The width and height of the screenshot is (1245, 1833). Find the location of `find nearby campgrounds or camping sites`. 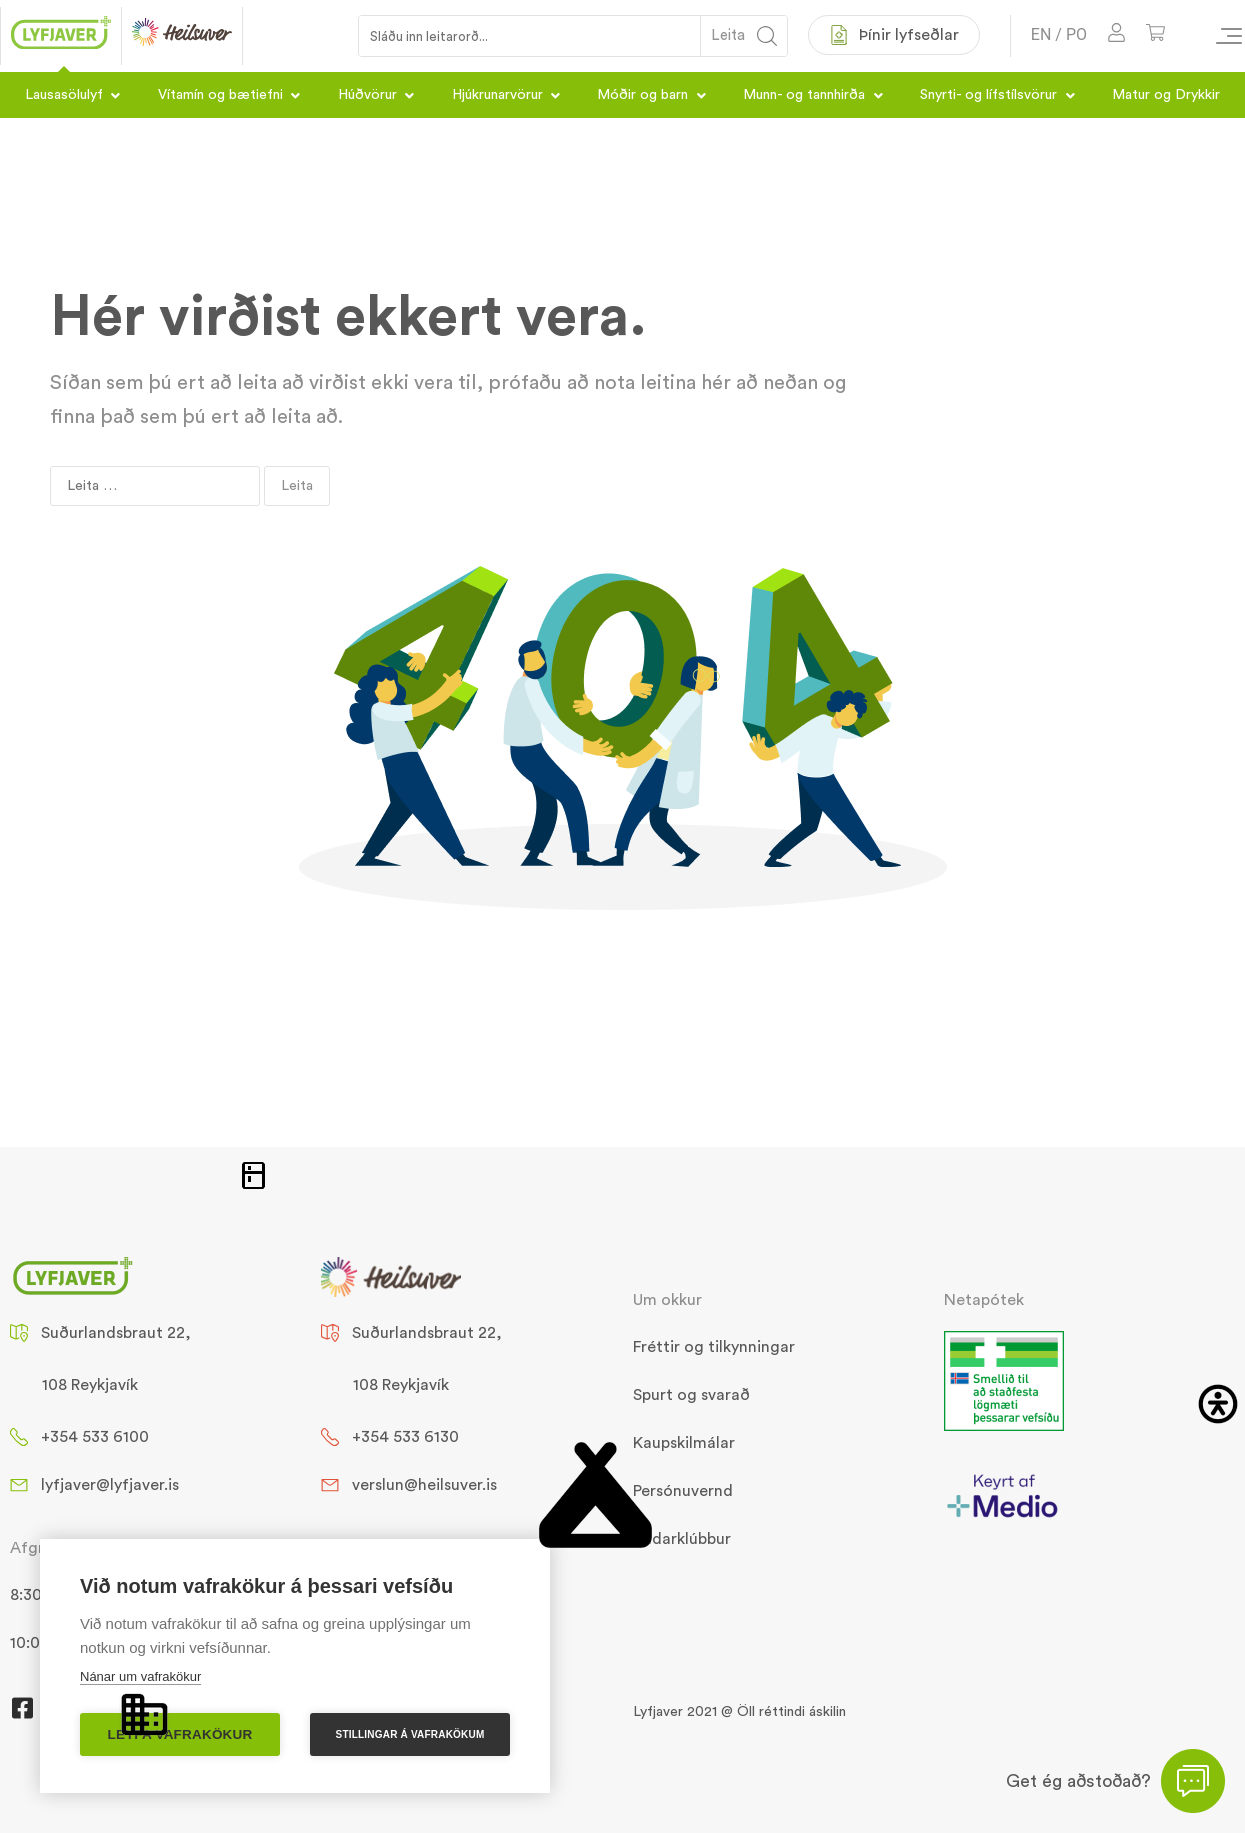

find nearby campgrounds or camping sites is located at coordinates (595, 1498).